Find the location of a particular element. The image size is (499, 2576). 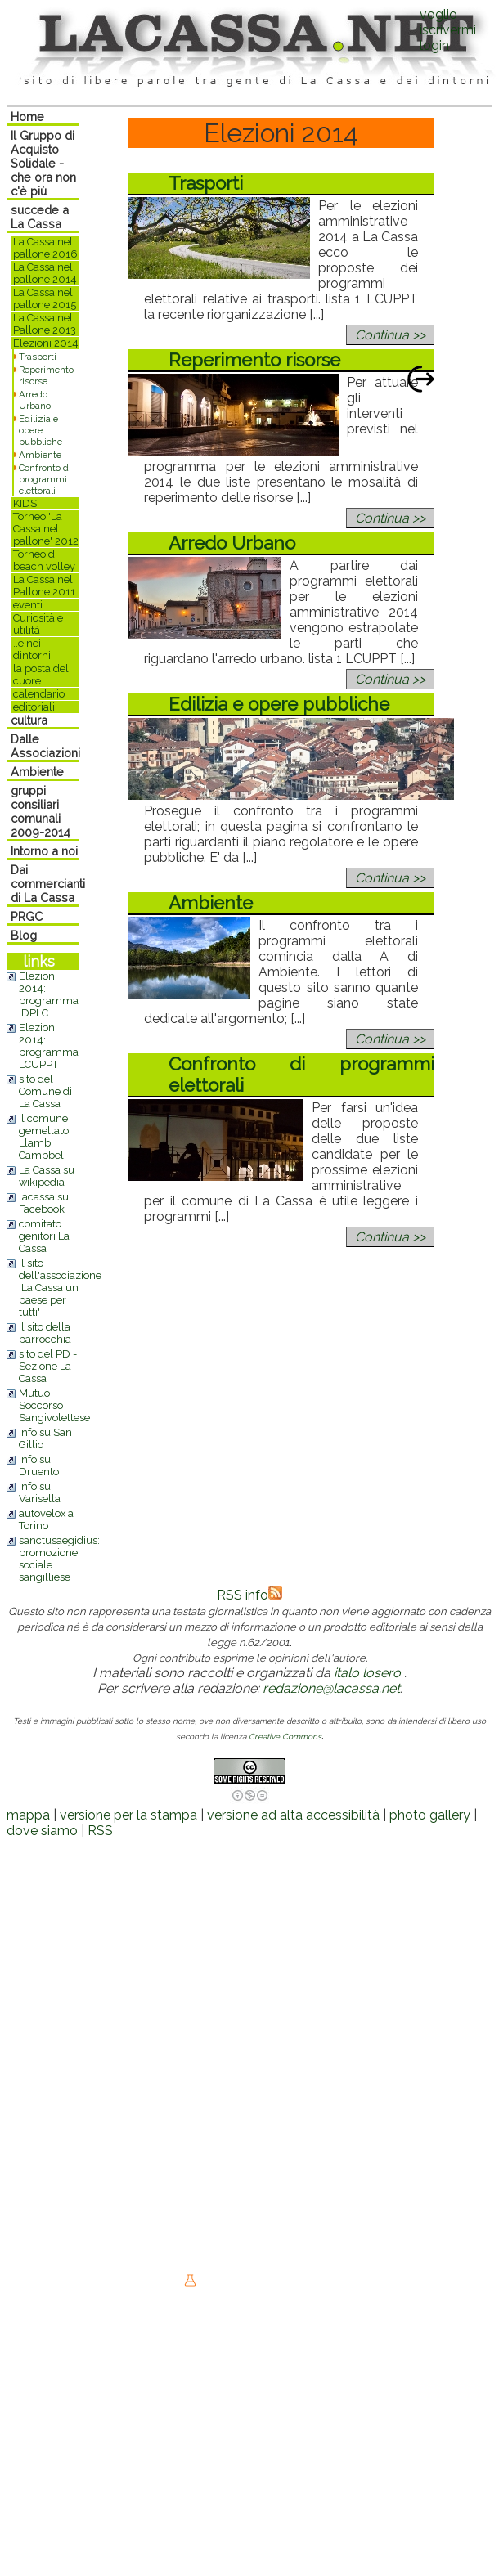

access experimental or beta features is located at coordinates (190, 2280).